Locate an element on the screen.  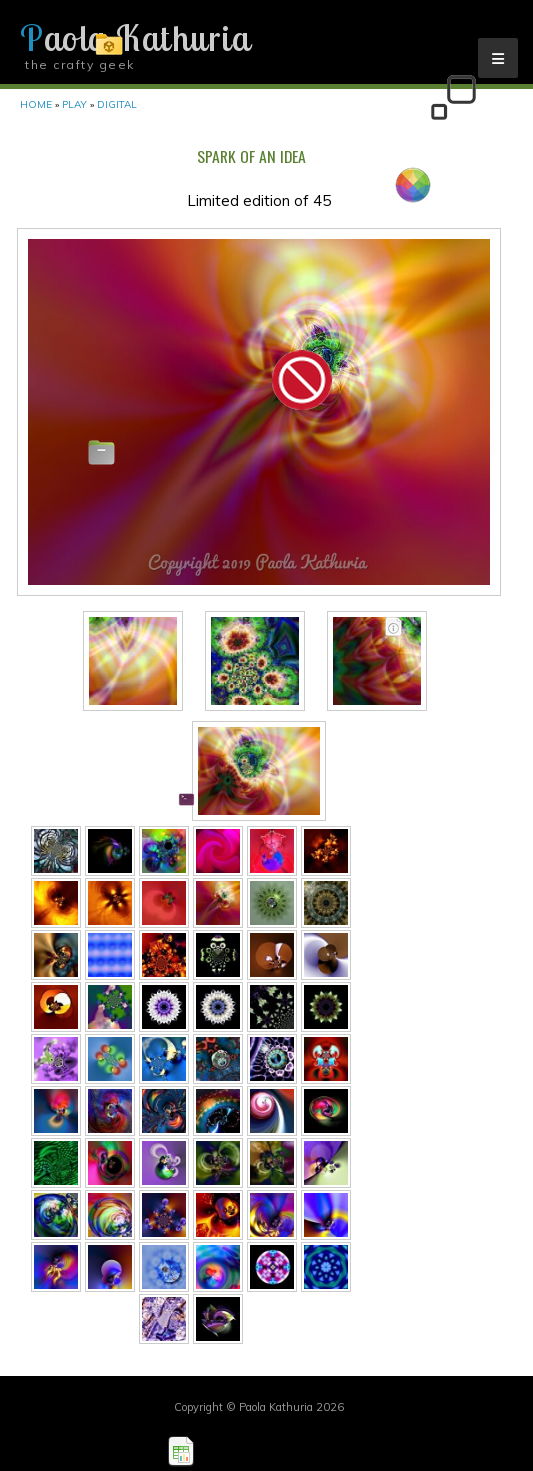
access connected or mounted external drives is located at coordinates (453, 97).